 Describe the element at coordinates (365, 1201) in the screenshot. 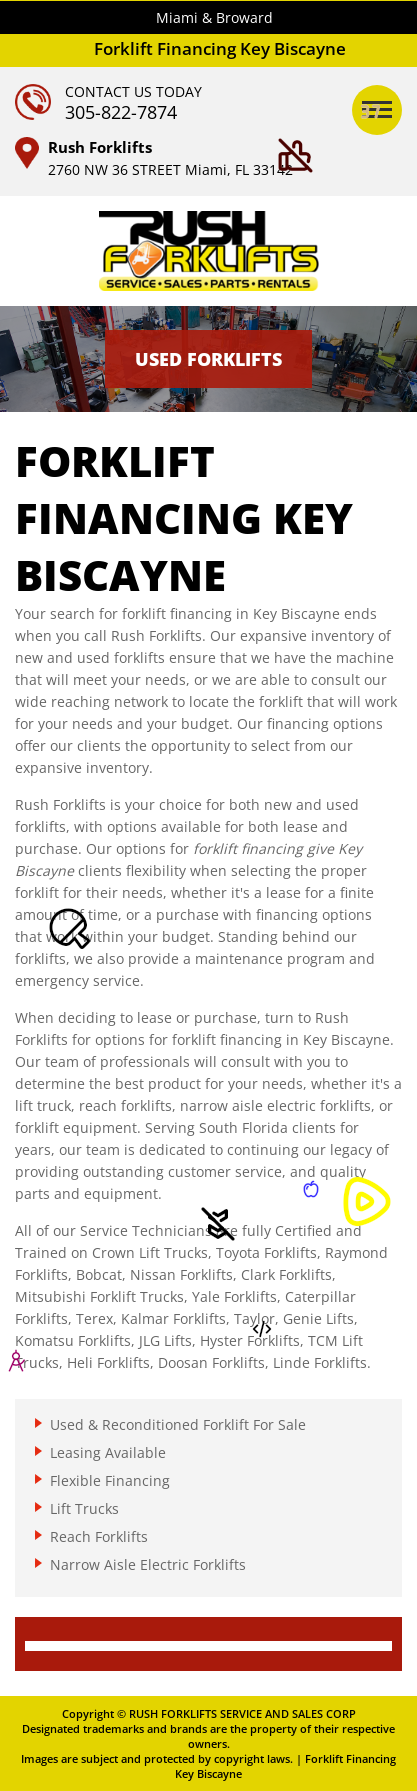

I see `open the Rumble video platform` at that location.